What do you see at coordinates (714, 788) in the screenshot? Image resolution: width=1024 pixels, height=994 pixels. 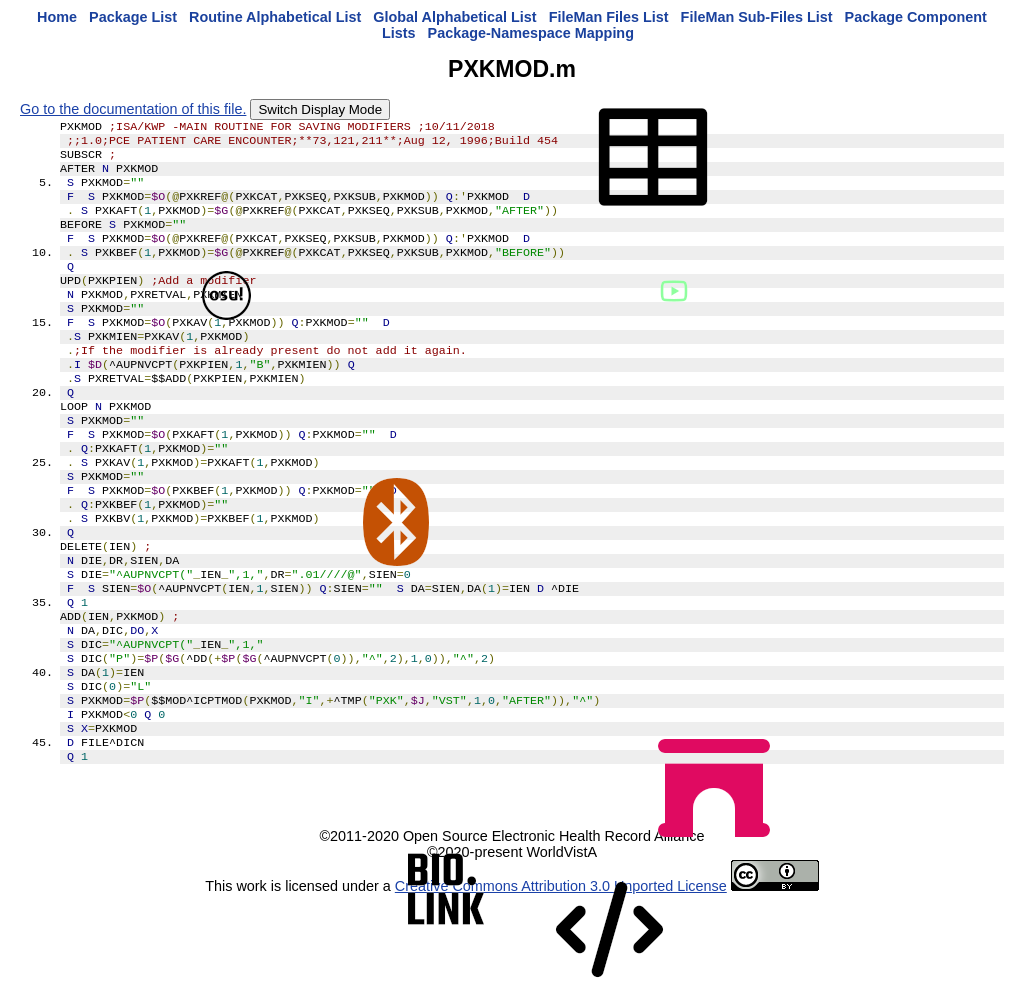 I see `view architectural landmarks or monuments` at bounding box center [714, 788].